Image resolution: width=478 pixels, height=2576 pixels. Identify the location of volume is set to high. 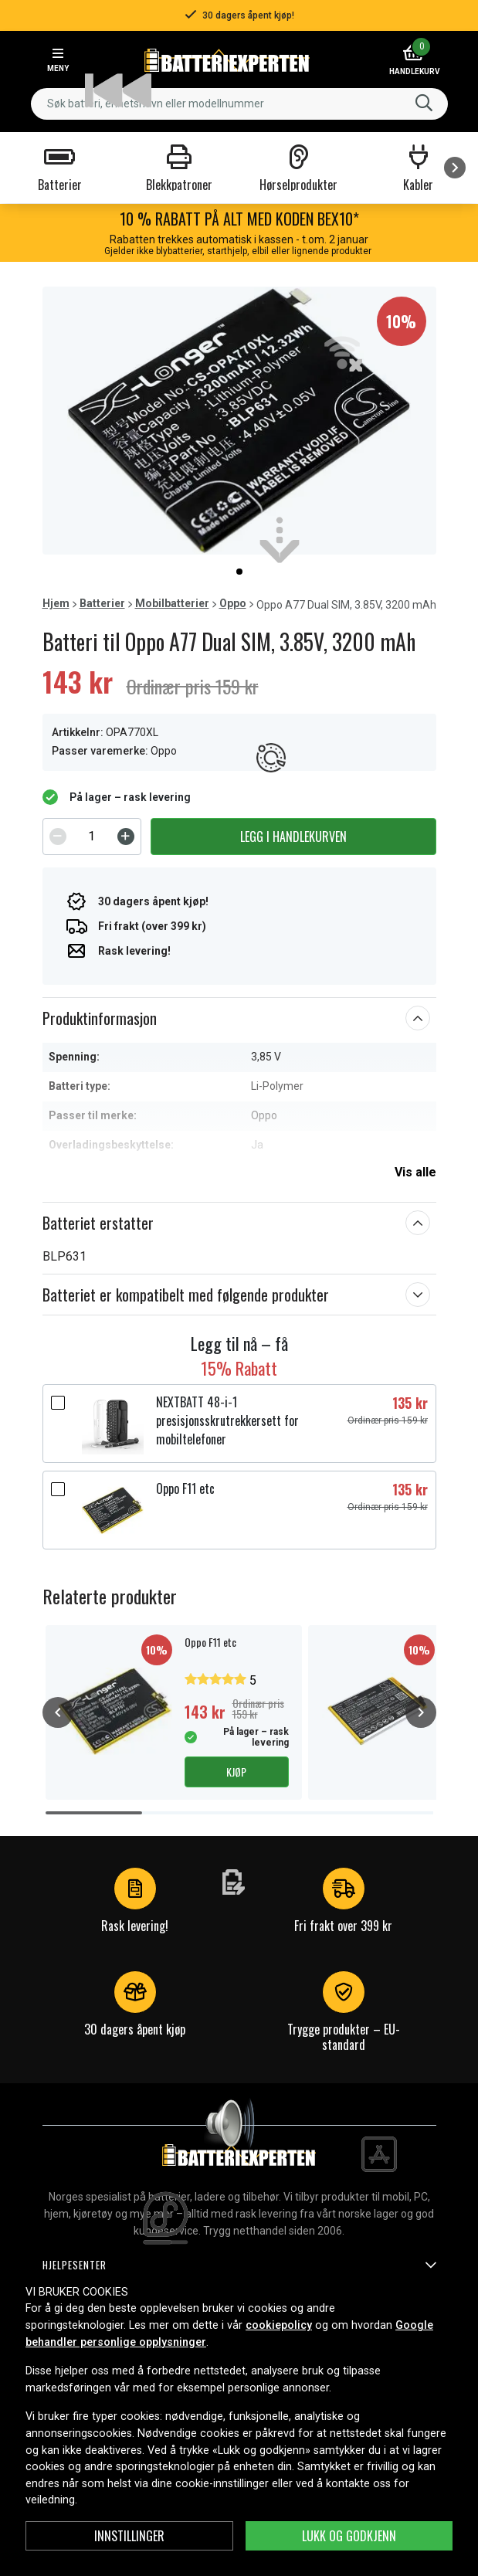
(229, 2123).